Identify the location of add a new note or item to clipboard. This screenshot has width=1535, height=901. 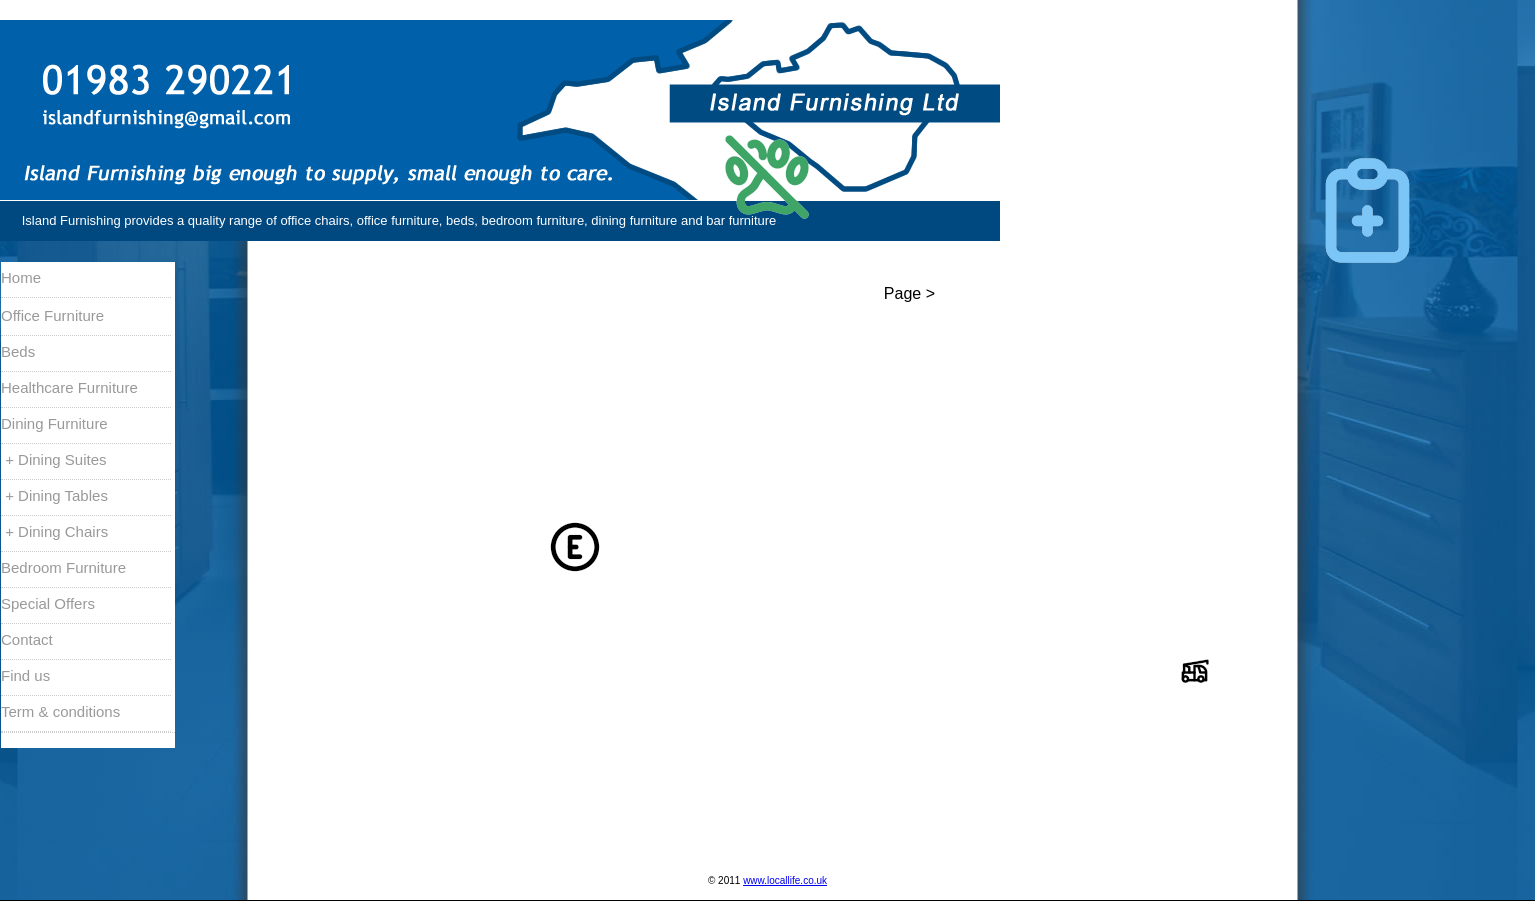
(1367, 210).